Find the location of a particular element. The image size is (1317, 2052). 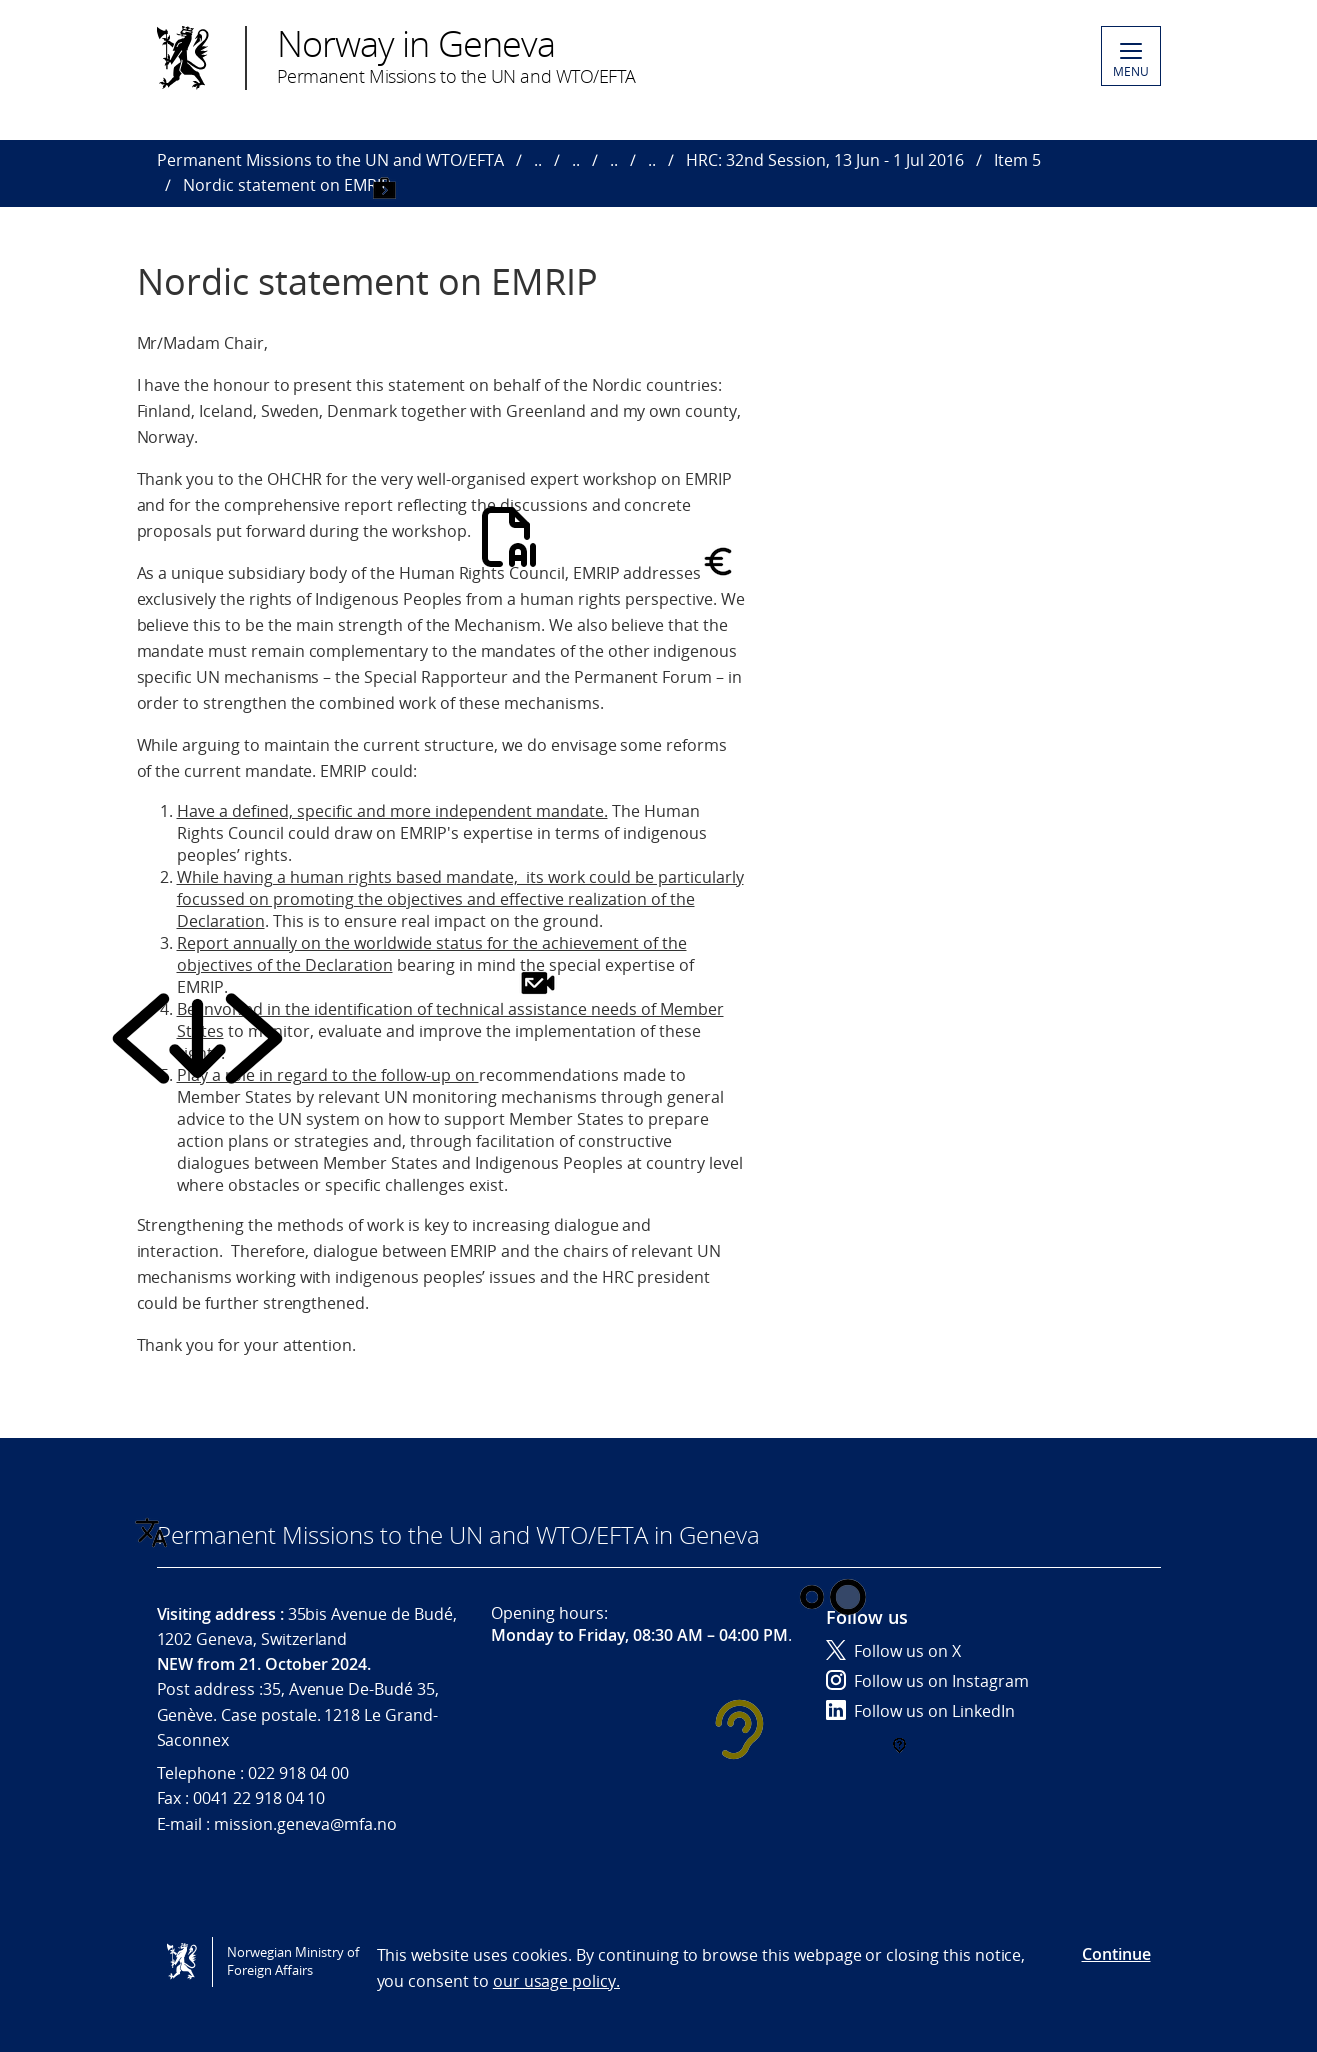

download source code or script files is located at coordinates (197, 1038).